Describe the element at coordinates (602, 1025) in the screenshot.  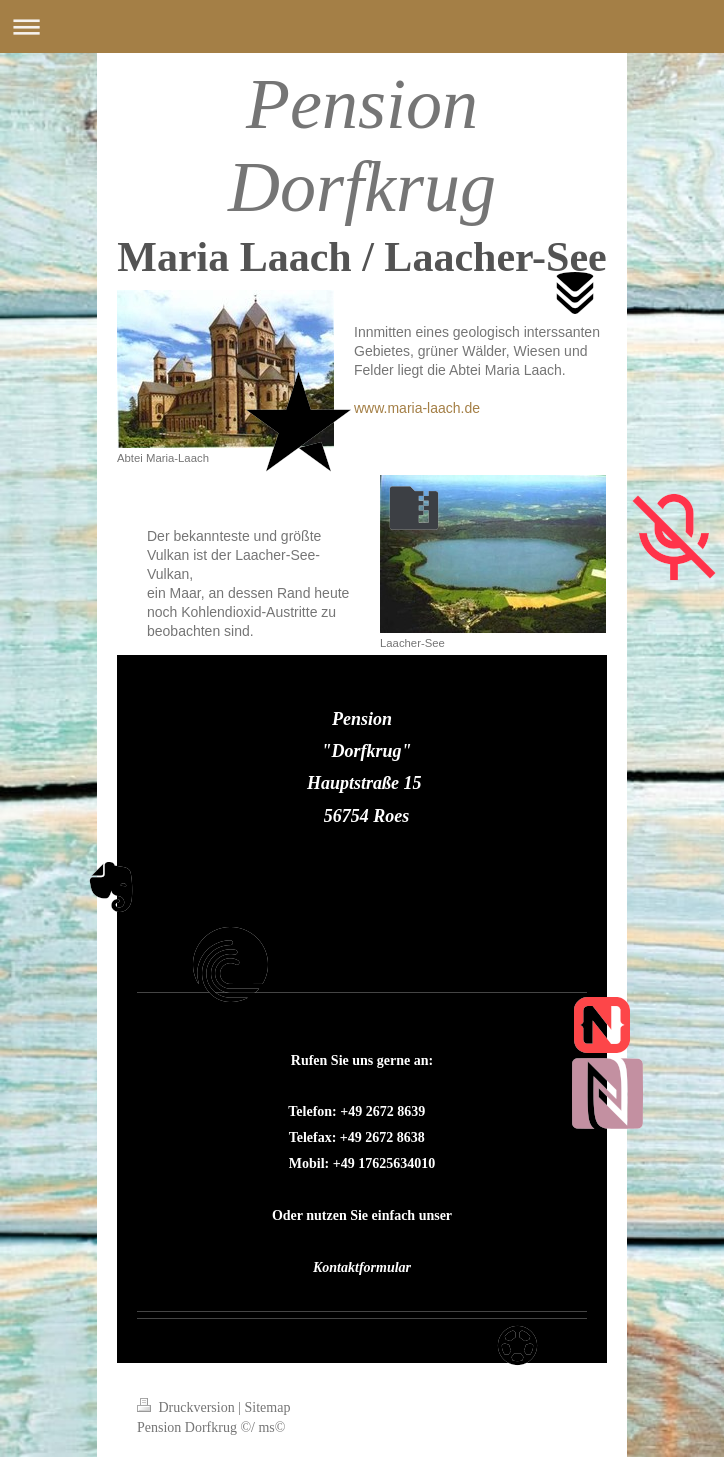
I see `nativescript app or framework logo` at that location.